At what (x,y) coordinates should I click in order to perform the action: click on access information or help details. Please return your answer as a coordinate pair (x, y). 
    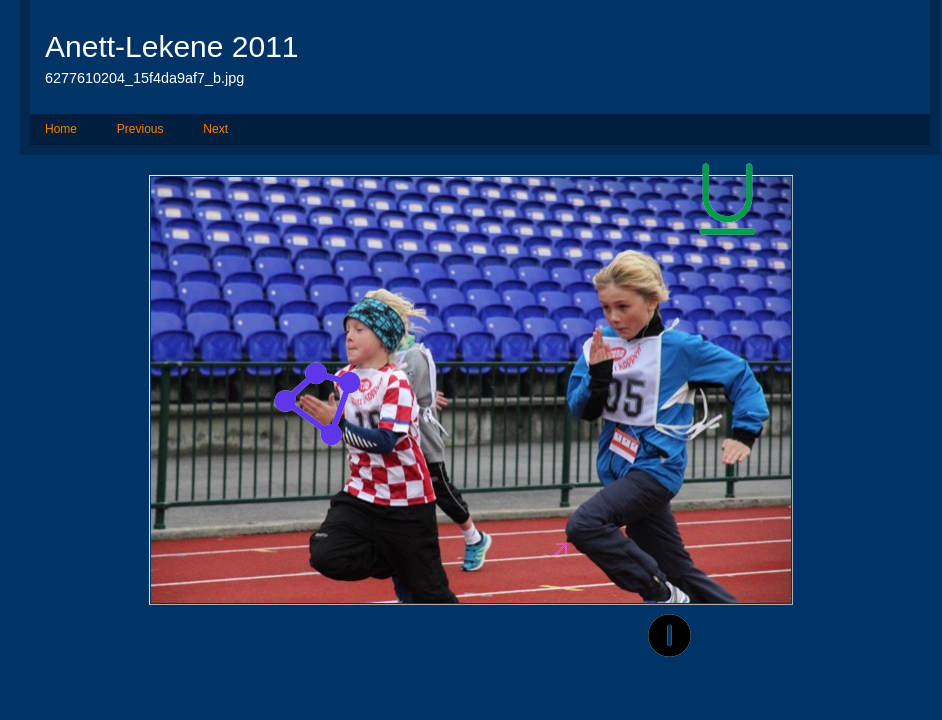
    Looking at the image, I should click on (669, 635).